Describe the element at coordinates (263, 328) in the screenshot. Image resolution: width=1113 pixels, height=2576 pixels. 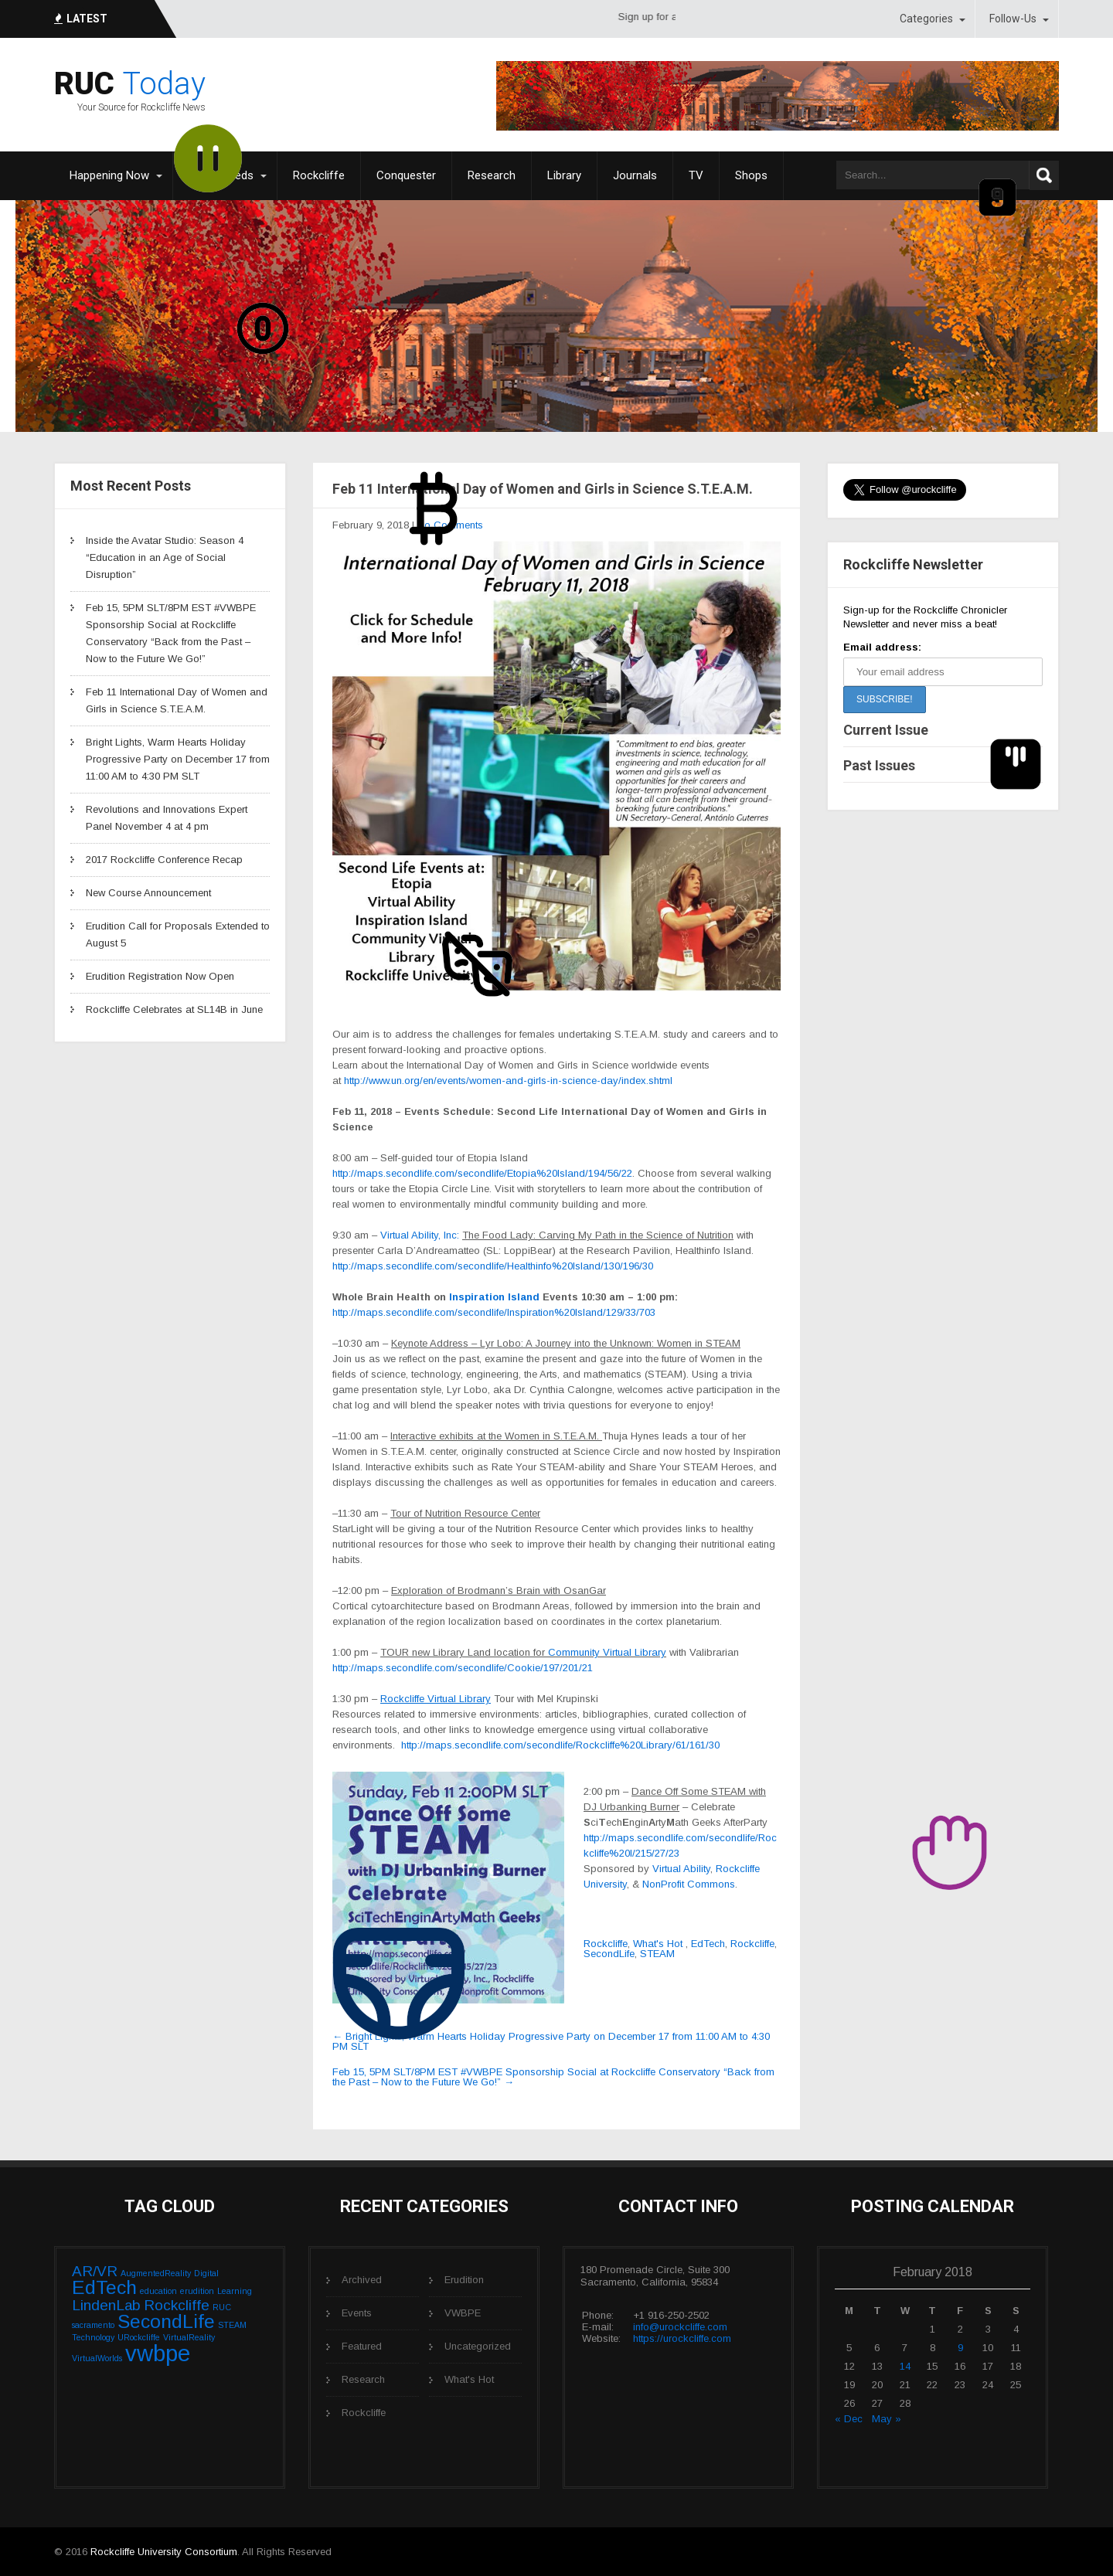
I see `indicates an "O" option or selection in a multiple choice interface` at that location.